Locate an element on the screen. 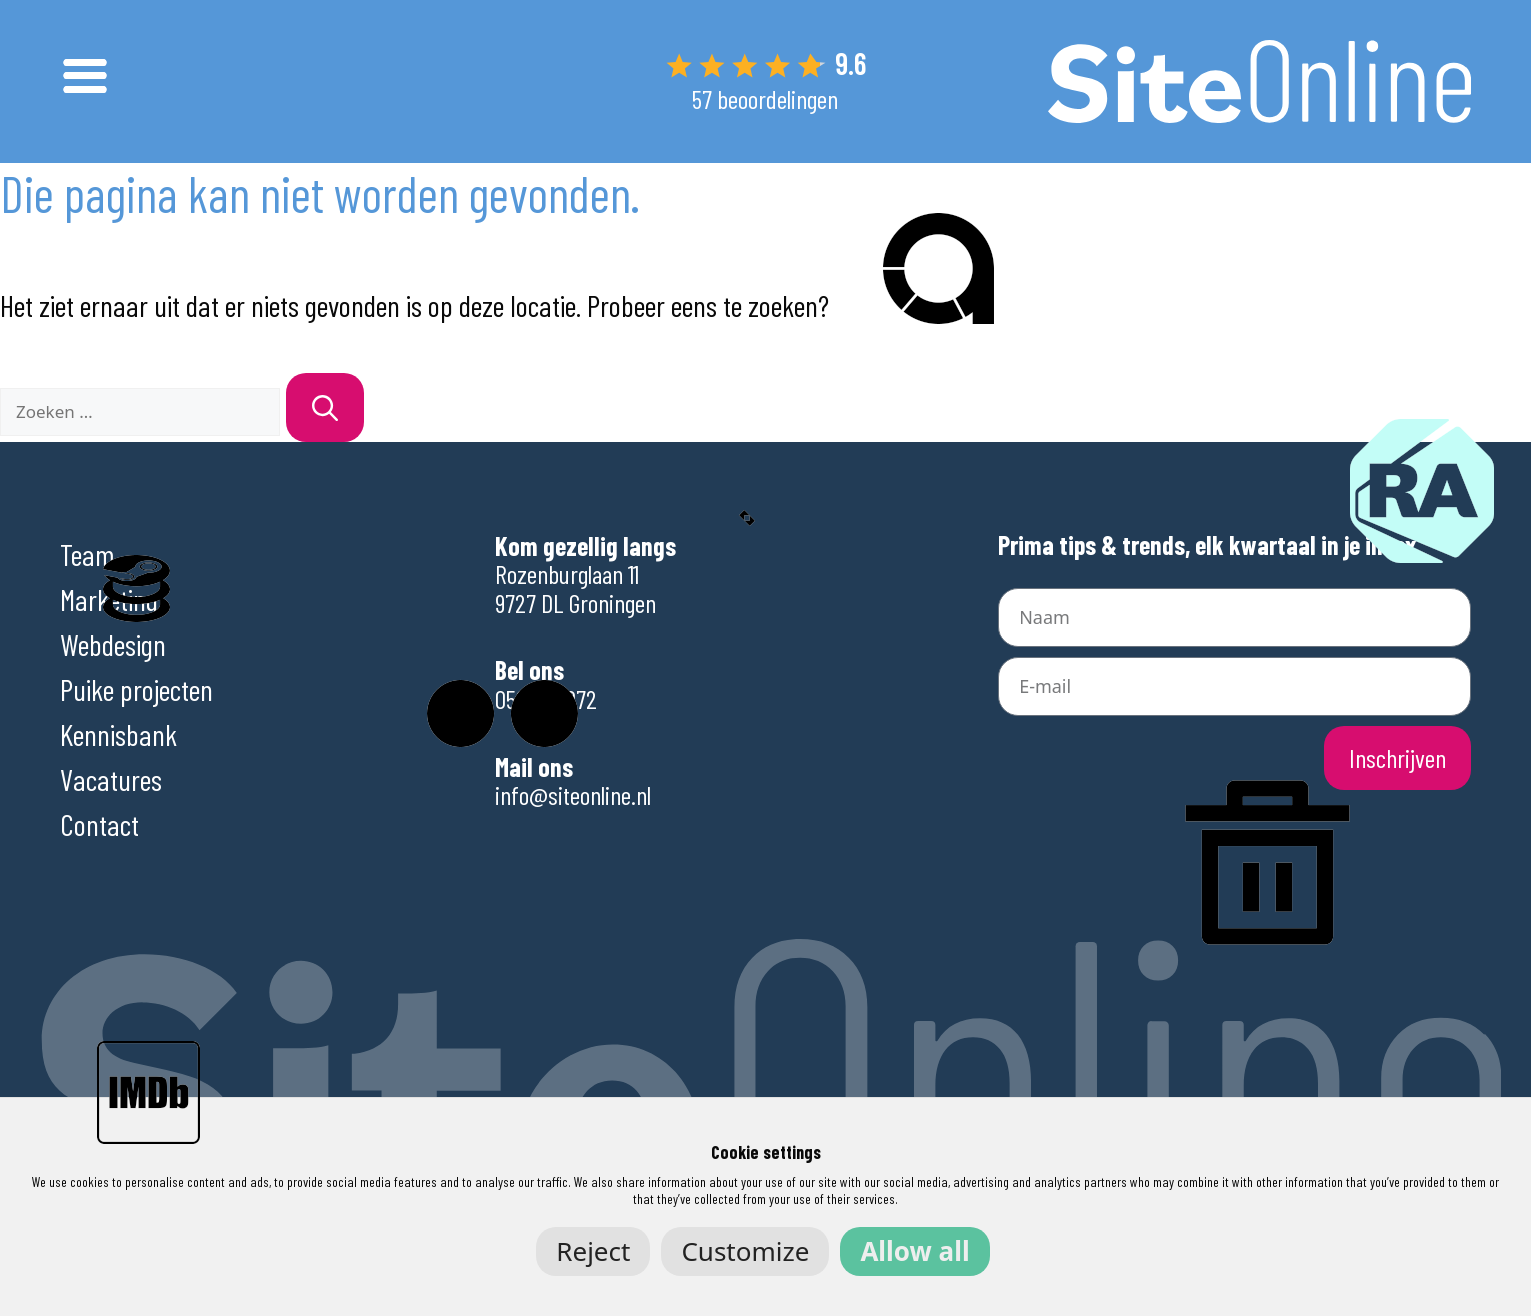 The height and width of the screenshot is (1316, 1531). open Flickr app is located at coordinates (502, 713).